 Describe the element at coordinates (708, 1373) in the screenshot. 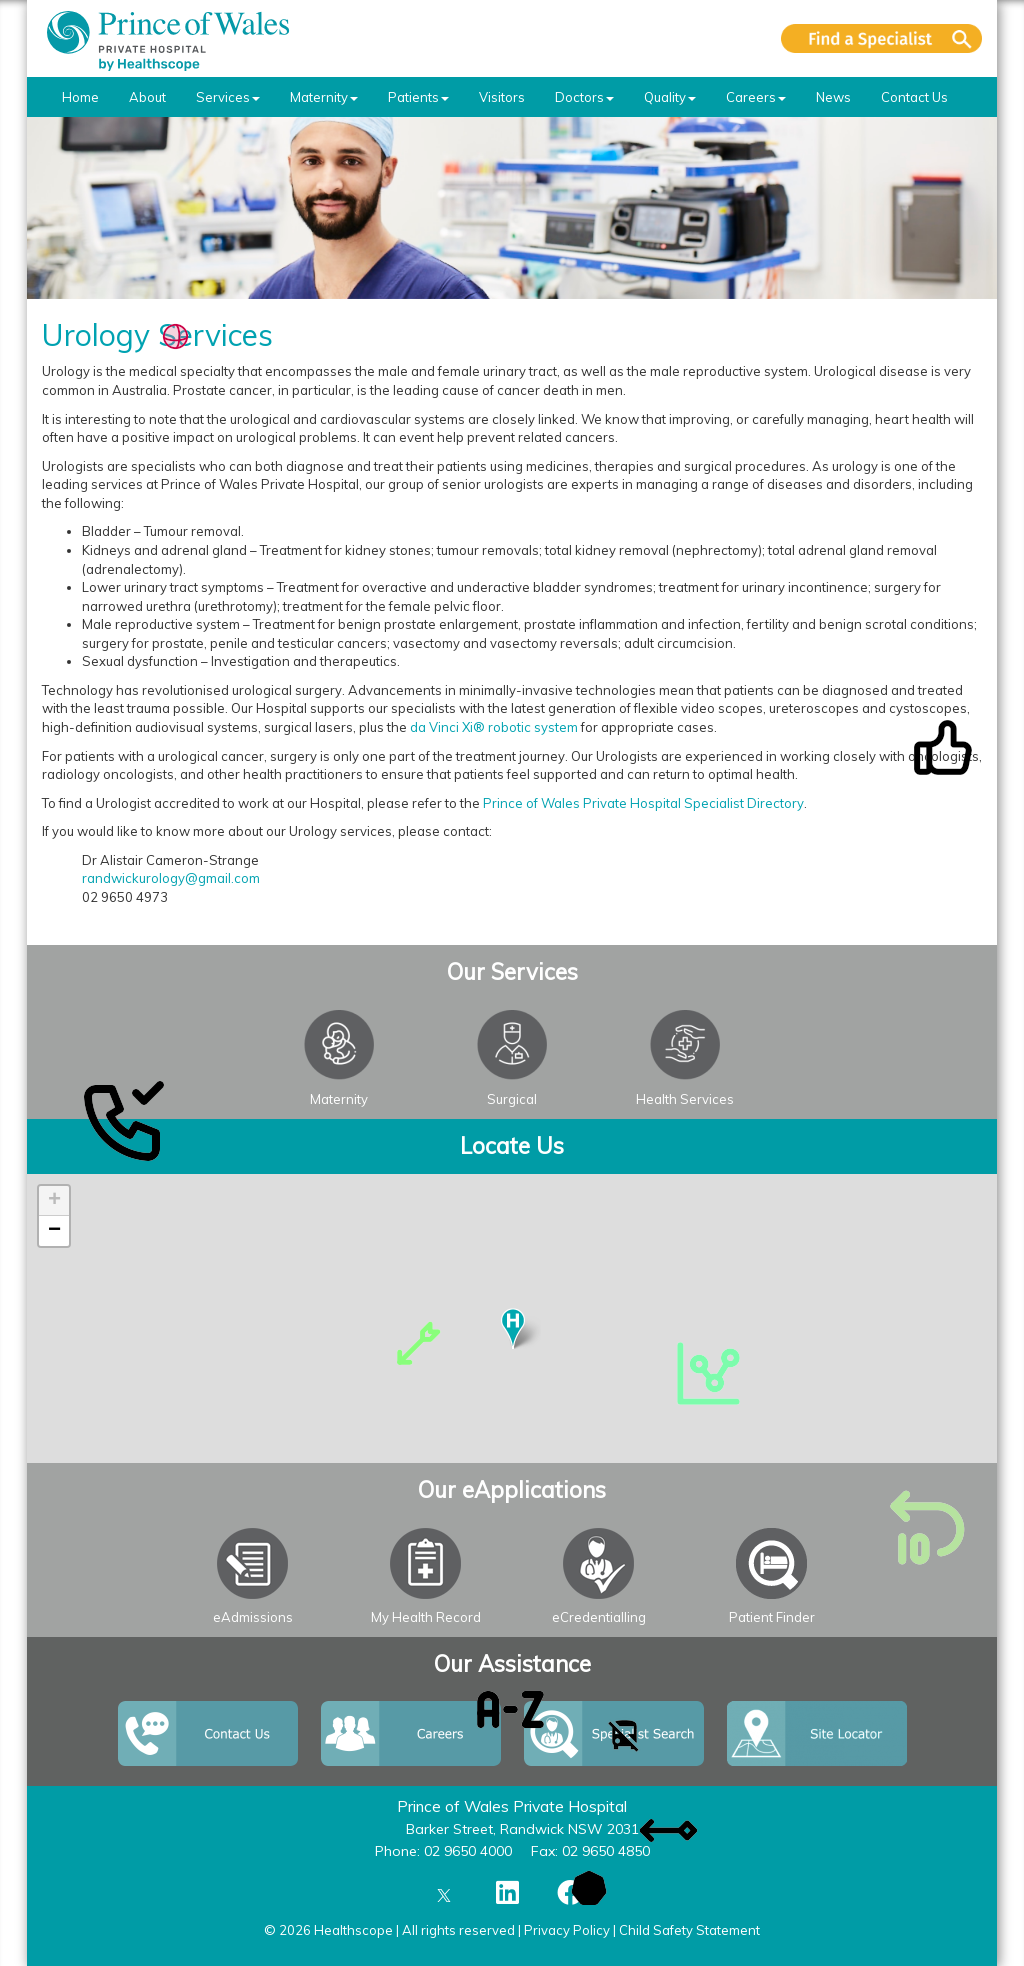

I see `view scatter plot or data visualization` at that location.